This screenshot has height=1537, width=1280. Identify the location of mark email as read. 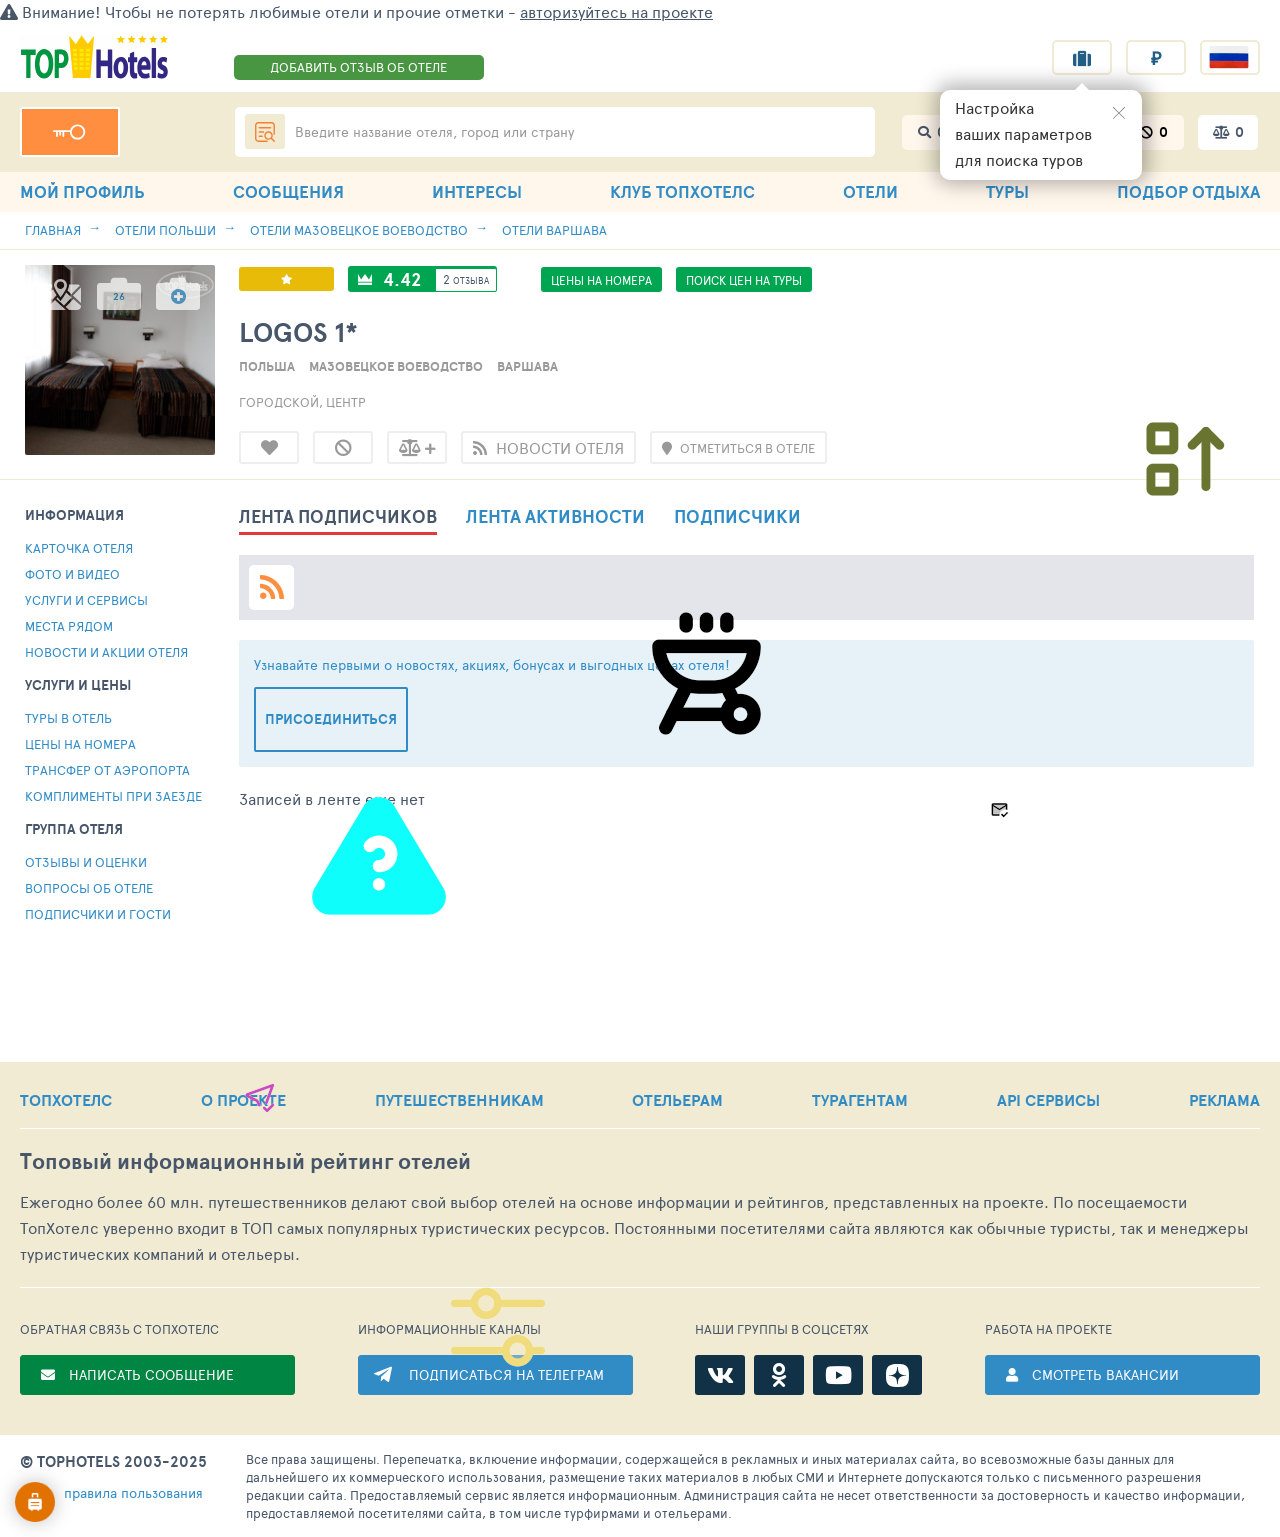
(999, 809).